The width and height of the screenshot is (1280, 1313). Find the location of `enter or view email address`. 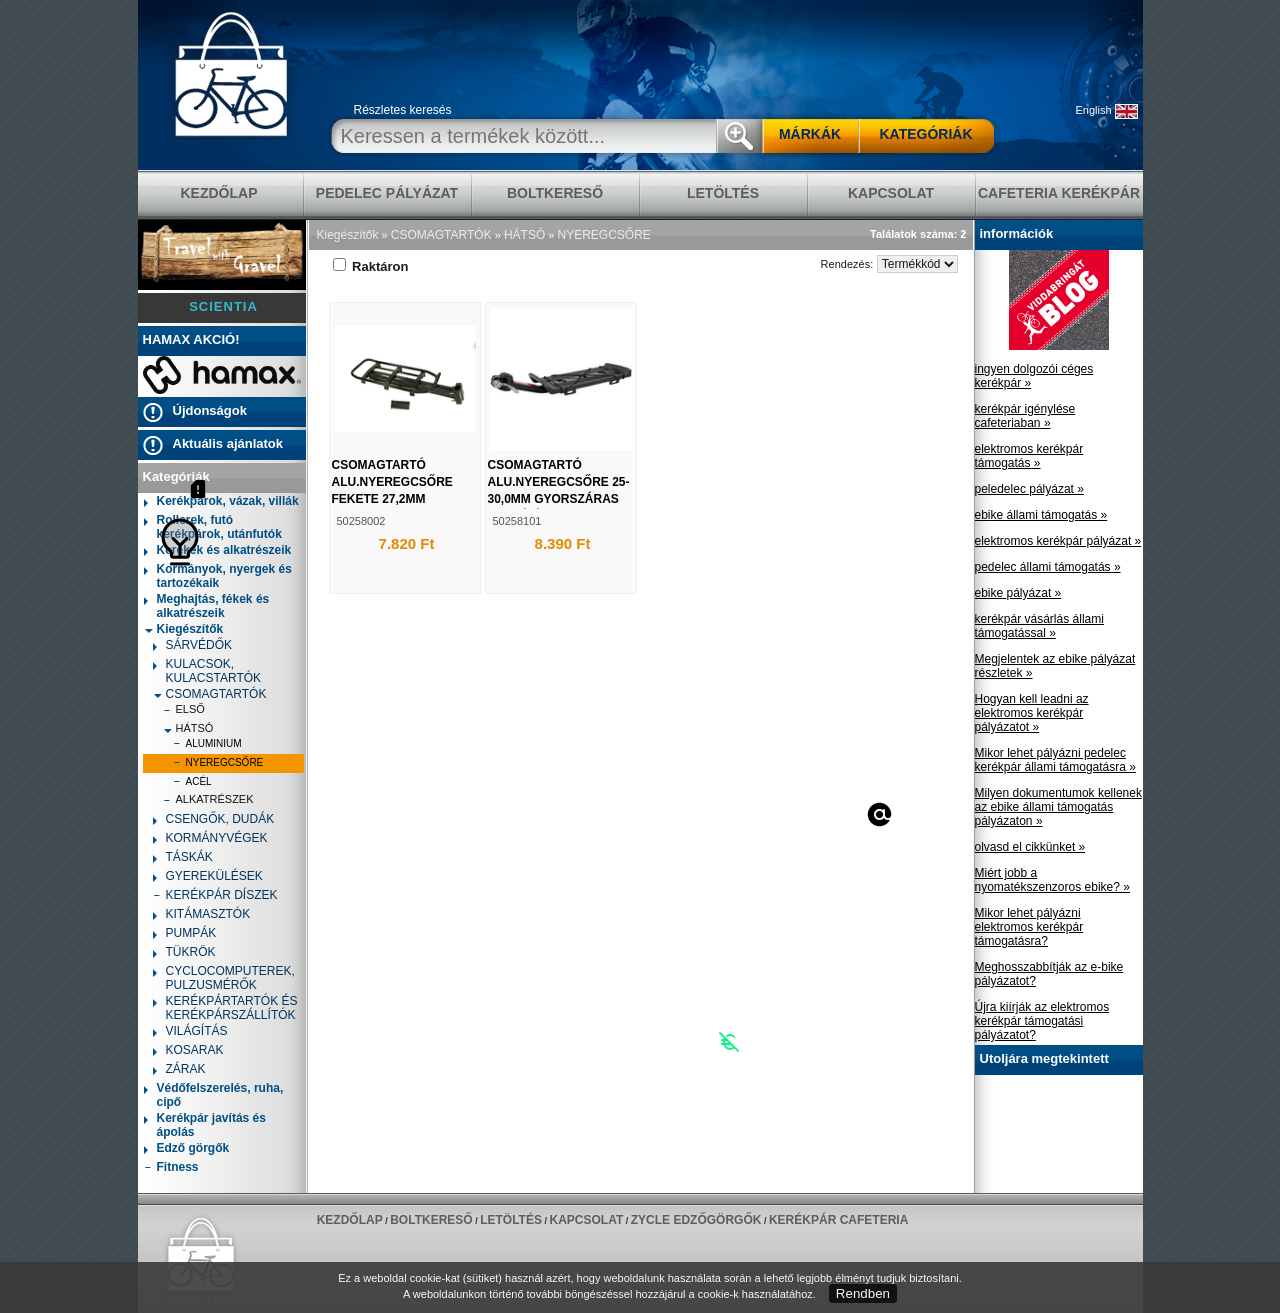

enter or view email address is located at coordinates (879, 814).